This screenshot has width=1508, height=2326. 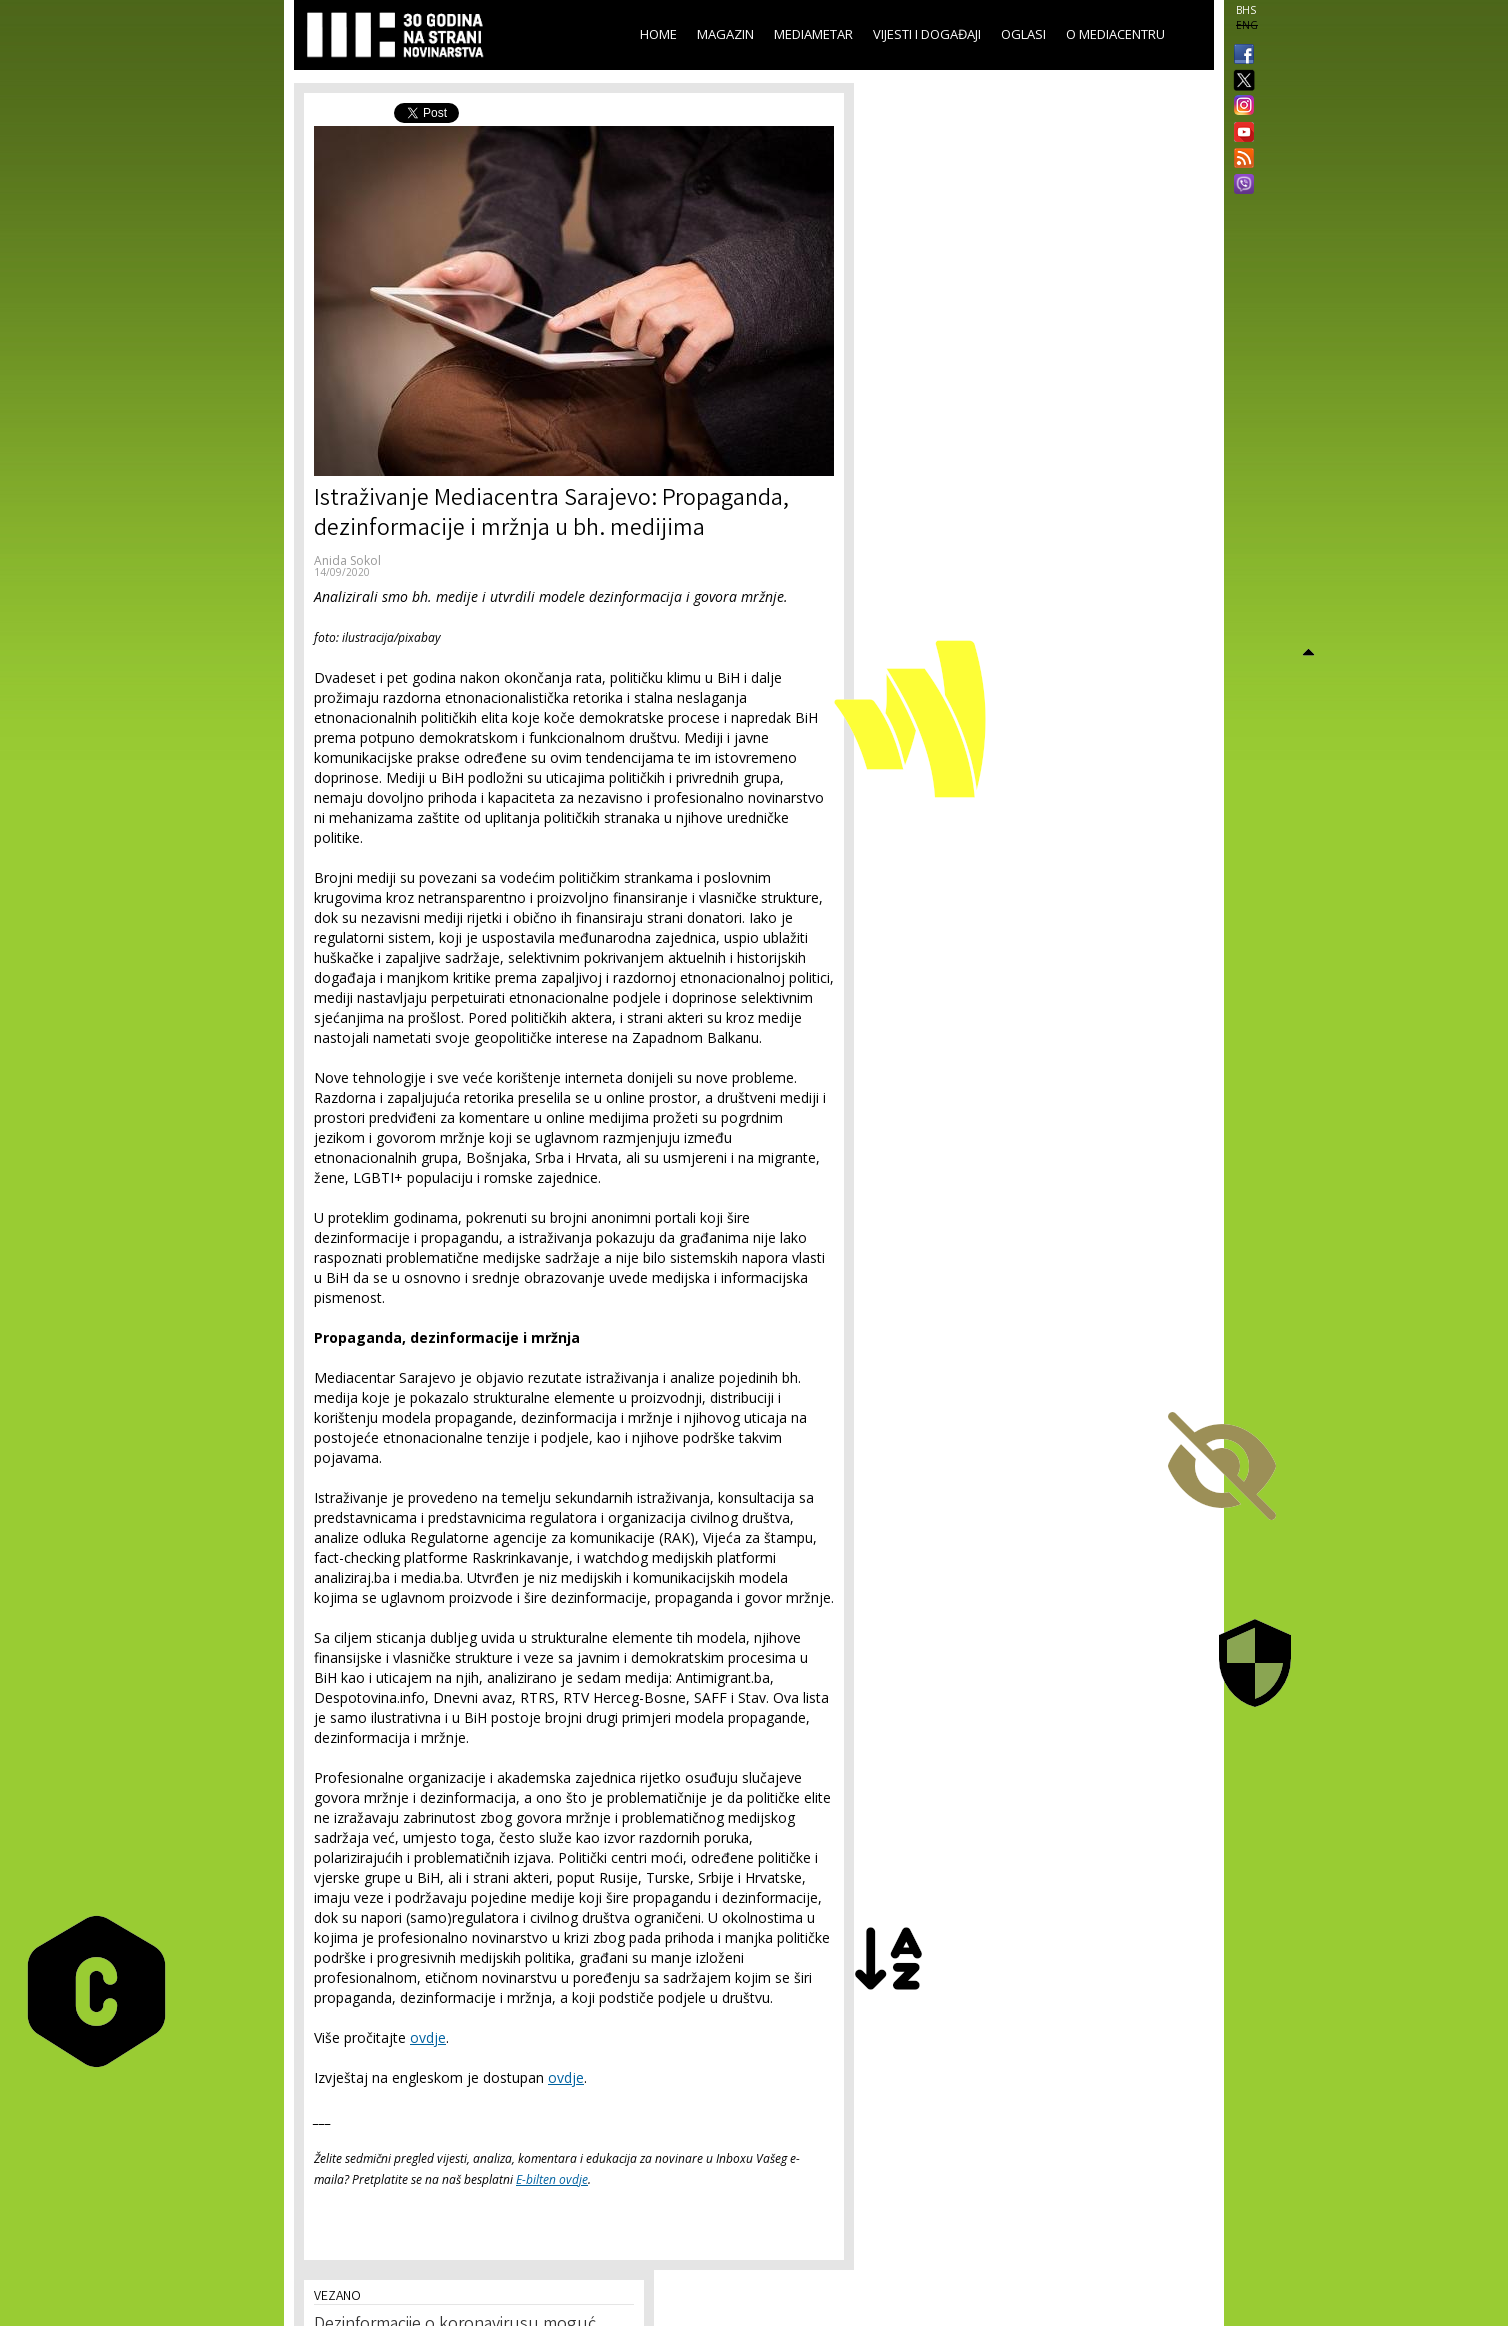 What do you see at coordinates (1255, 1663) in the screenshot?
I see `access security settings` at bounding box center [1255, 1663].